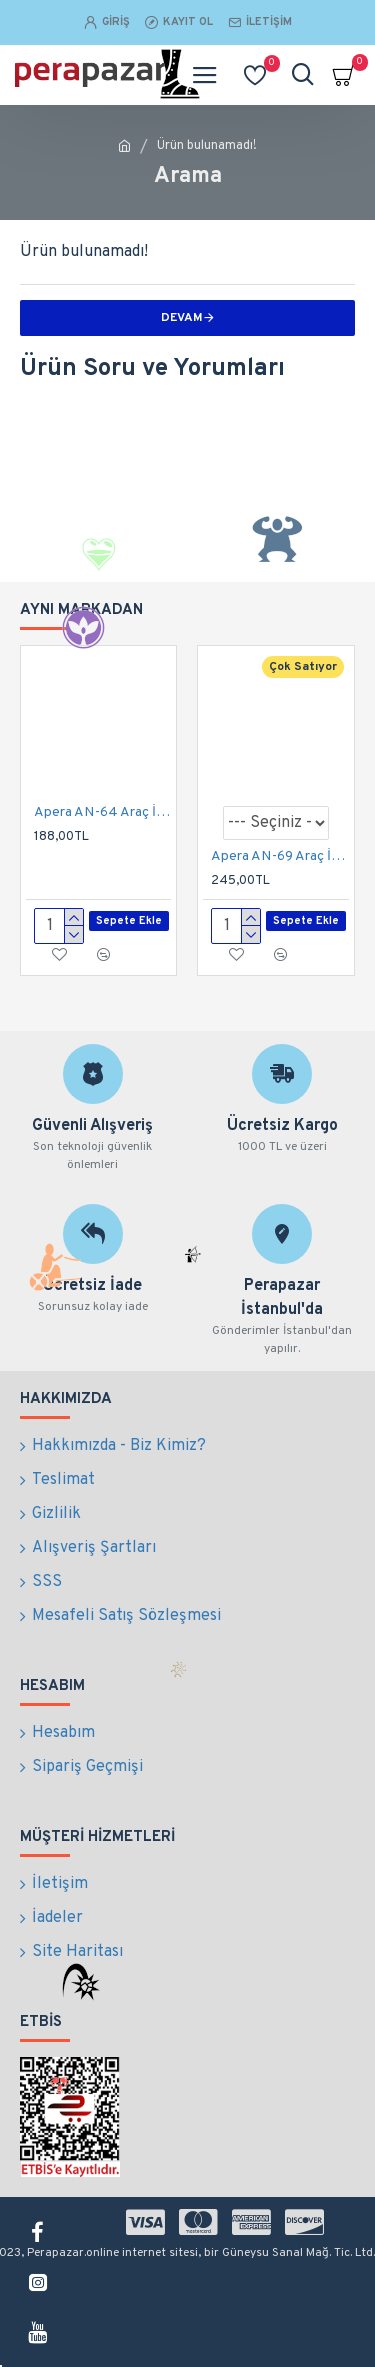  Describe the element at coordinates (193, 1254) in the screenshot. I see `select archer class or character` at that location.